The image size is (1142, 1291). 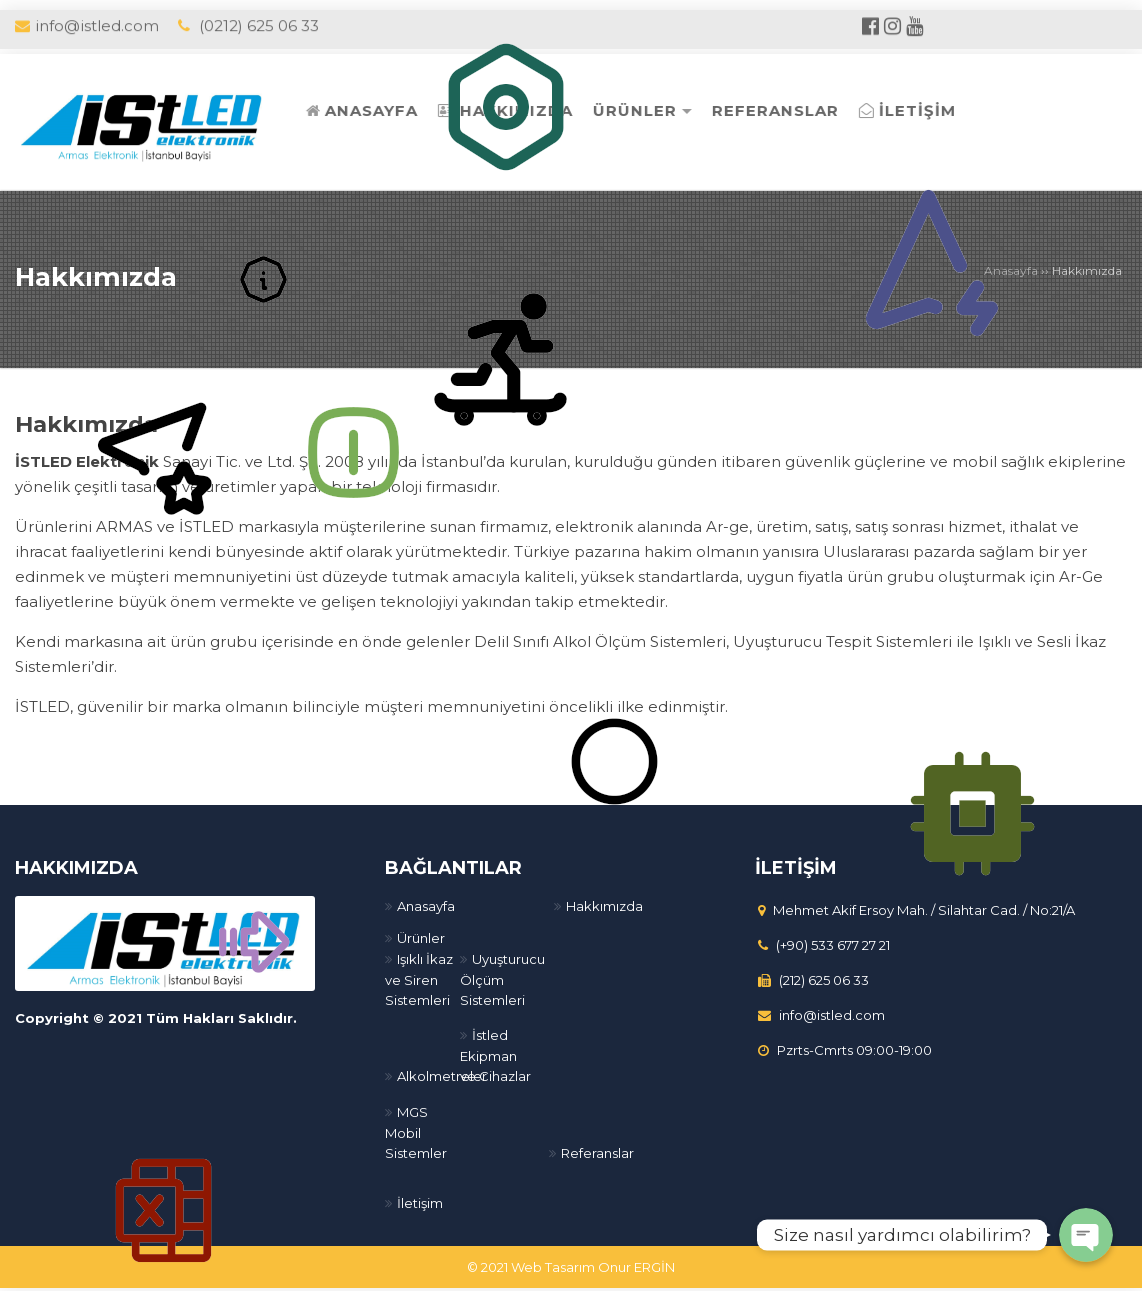 What do you see at coordinates (500, 359) in the screenshot?
I see `browse skateboarding or action sports content` at bounding box center [500, 359].